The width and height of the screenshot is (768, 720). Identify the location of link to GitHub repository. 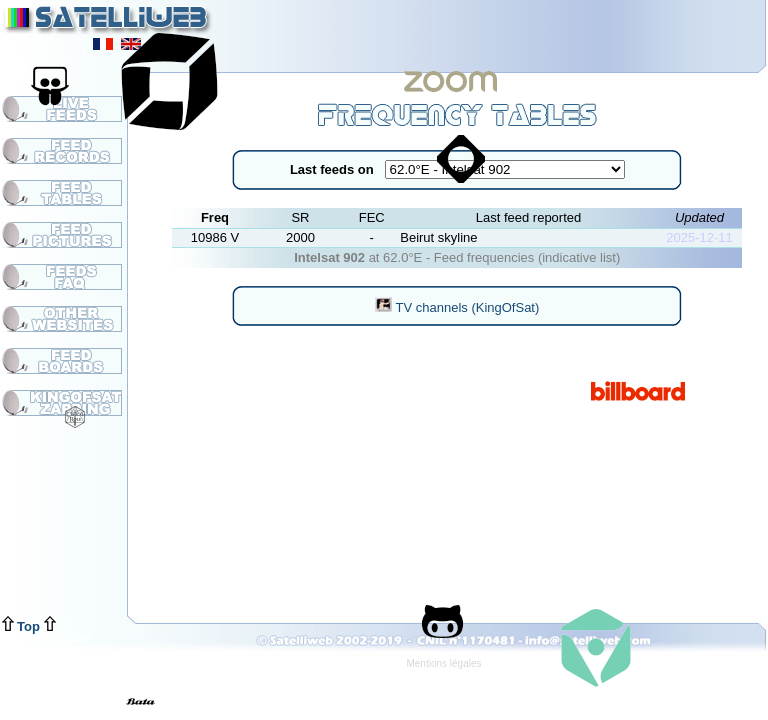
(442, 621).